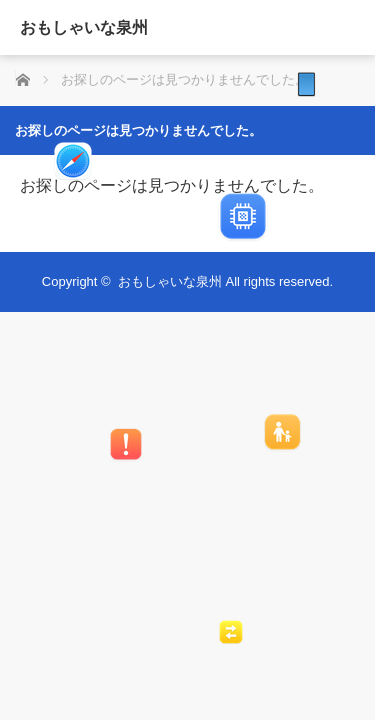  I want to click on indicates an error has occurred, so click(126, 445).